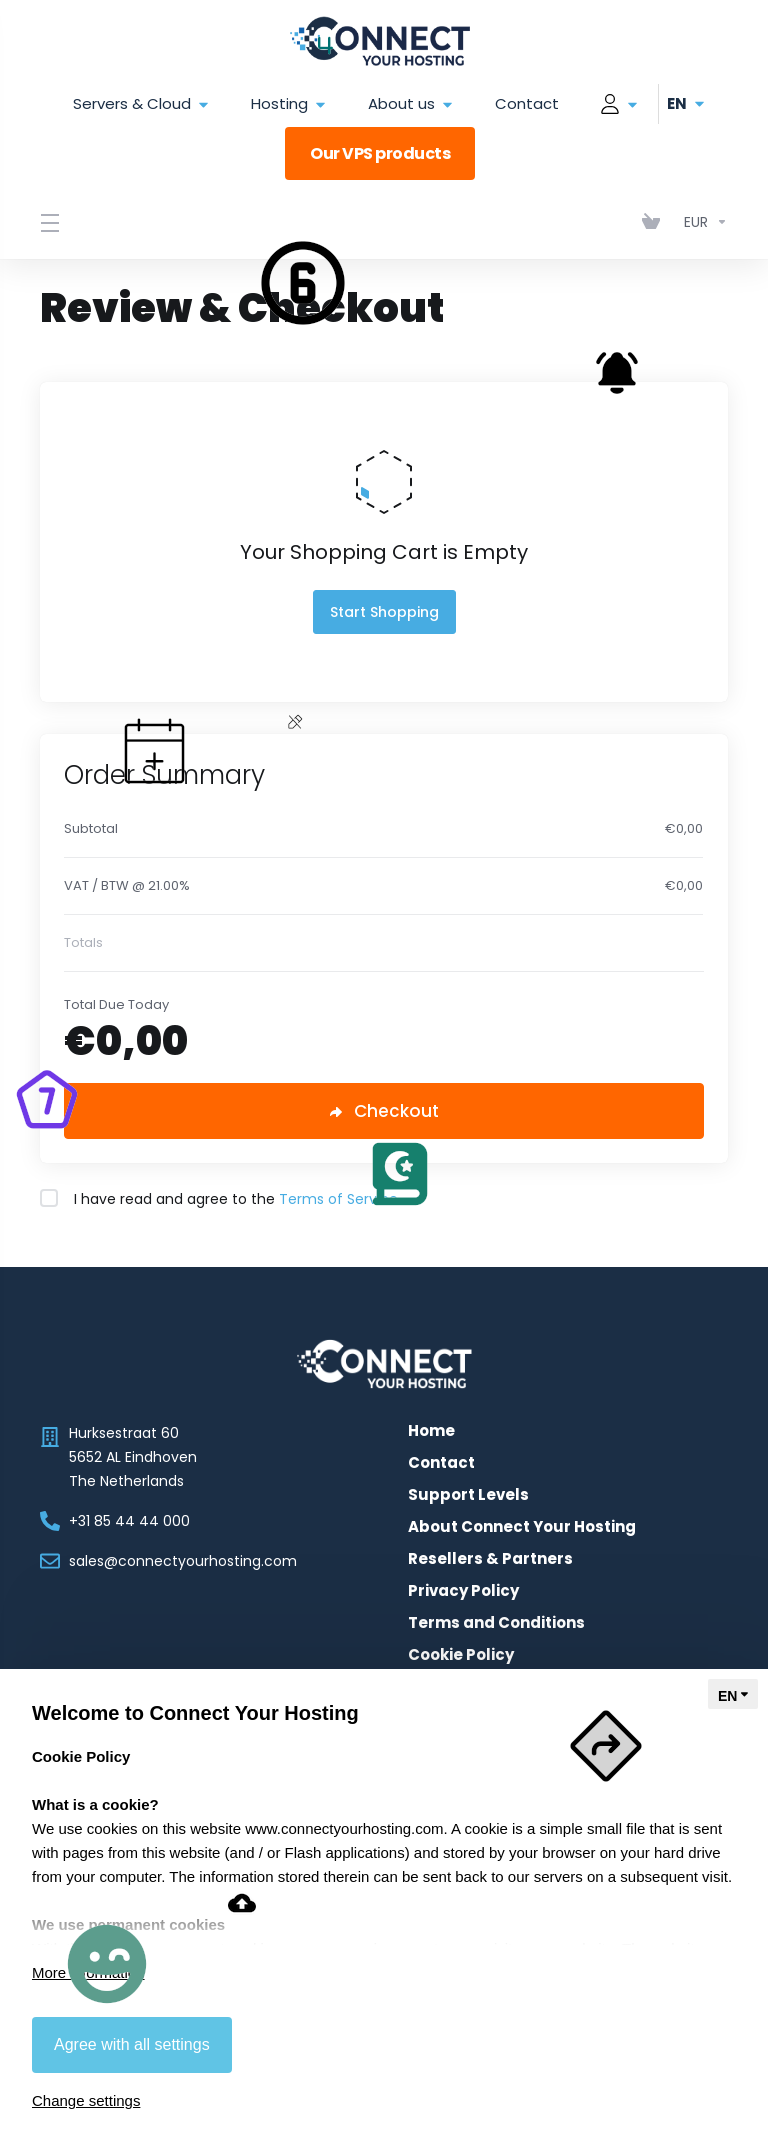 The height and width of the screenshot is (2145, 768). What do you see at coordinates (606, 1746) in the screenshot?
I see `indicates a turn or direction in navigation` at bounding box center [606, 1746].